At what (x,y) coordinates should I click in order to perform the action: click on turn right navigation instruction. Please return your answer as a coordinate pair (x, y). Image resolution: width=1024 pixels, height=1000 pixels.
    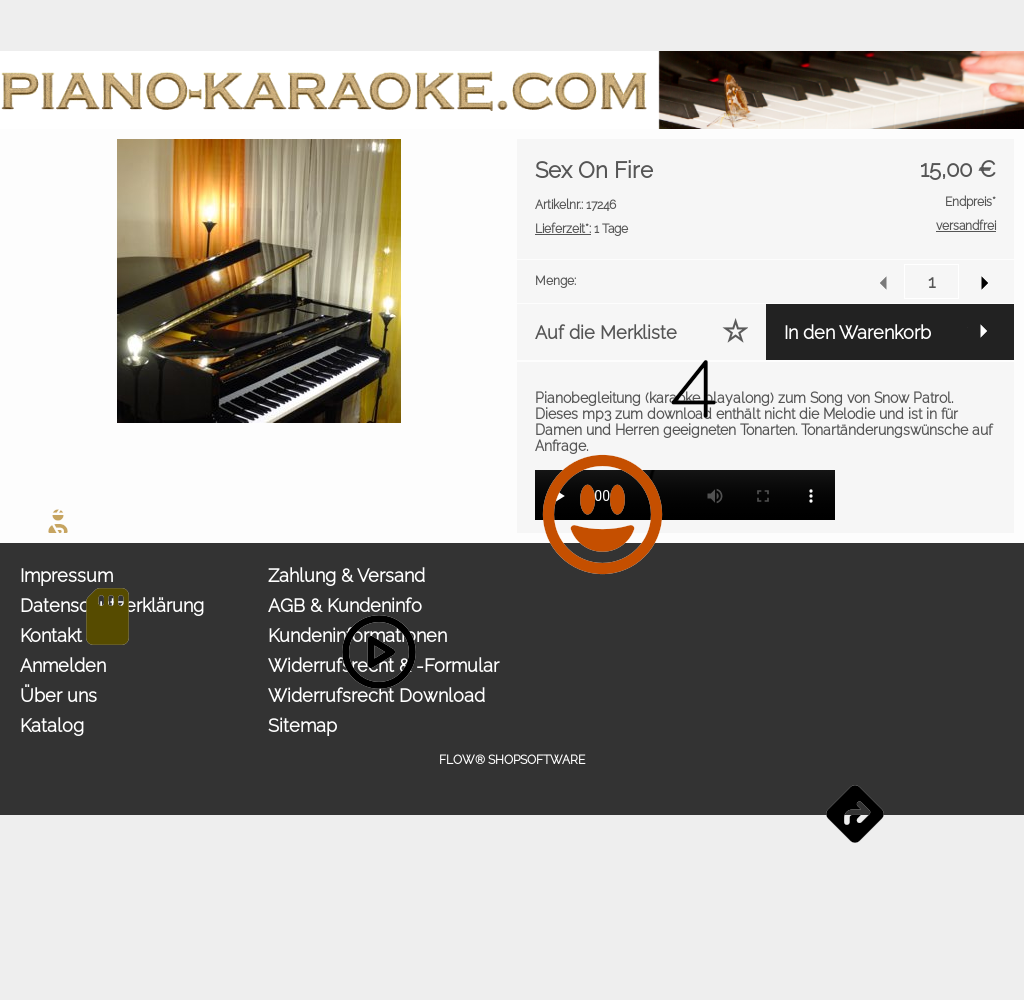
    Looking at the image, I should click on (855, 814).